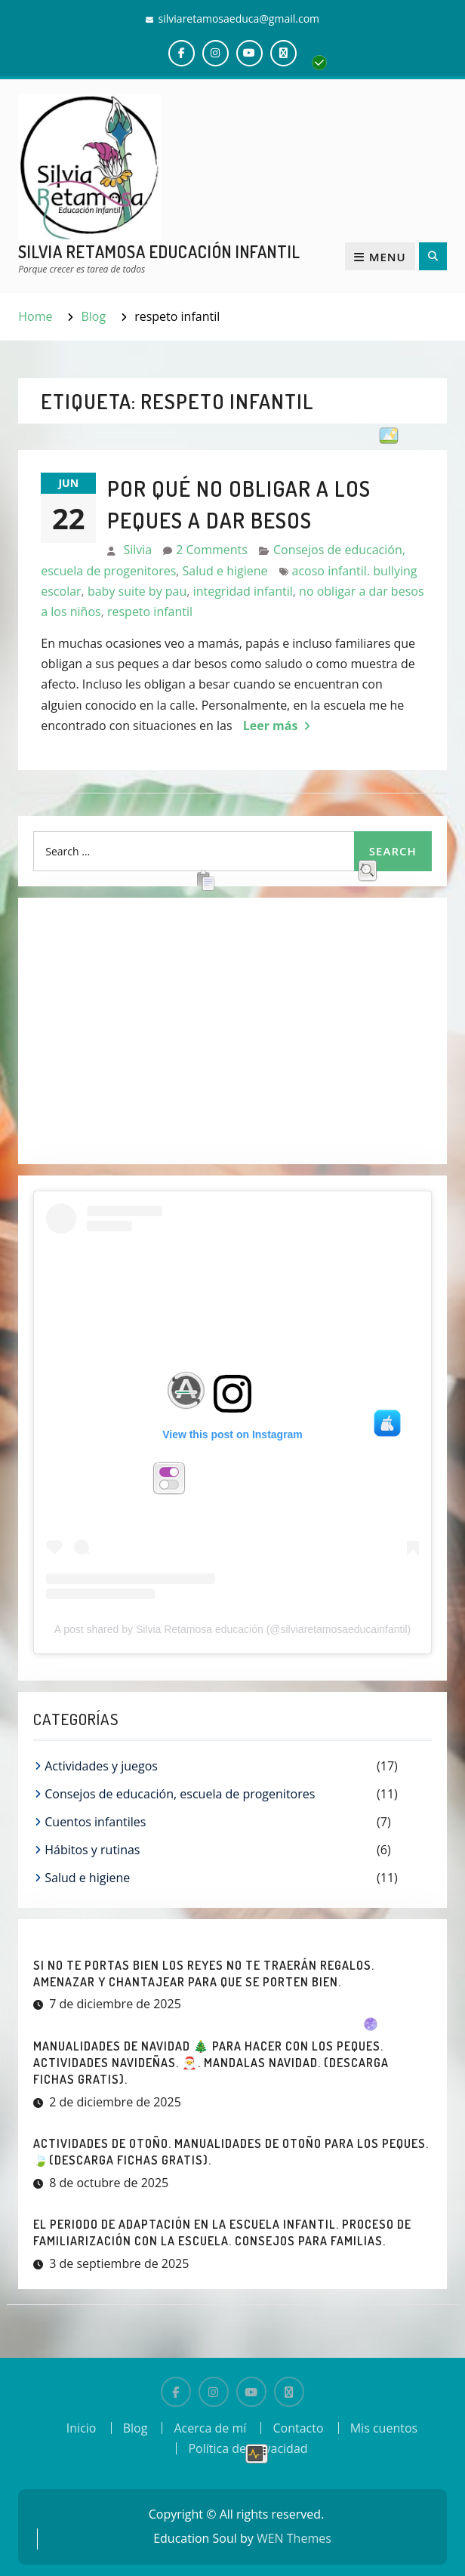  What do you see at coordinates (368, 870) in the screenshot?
I see `open document viewer application` at bounding box center [368, 870].